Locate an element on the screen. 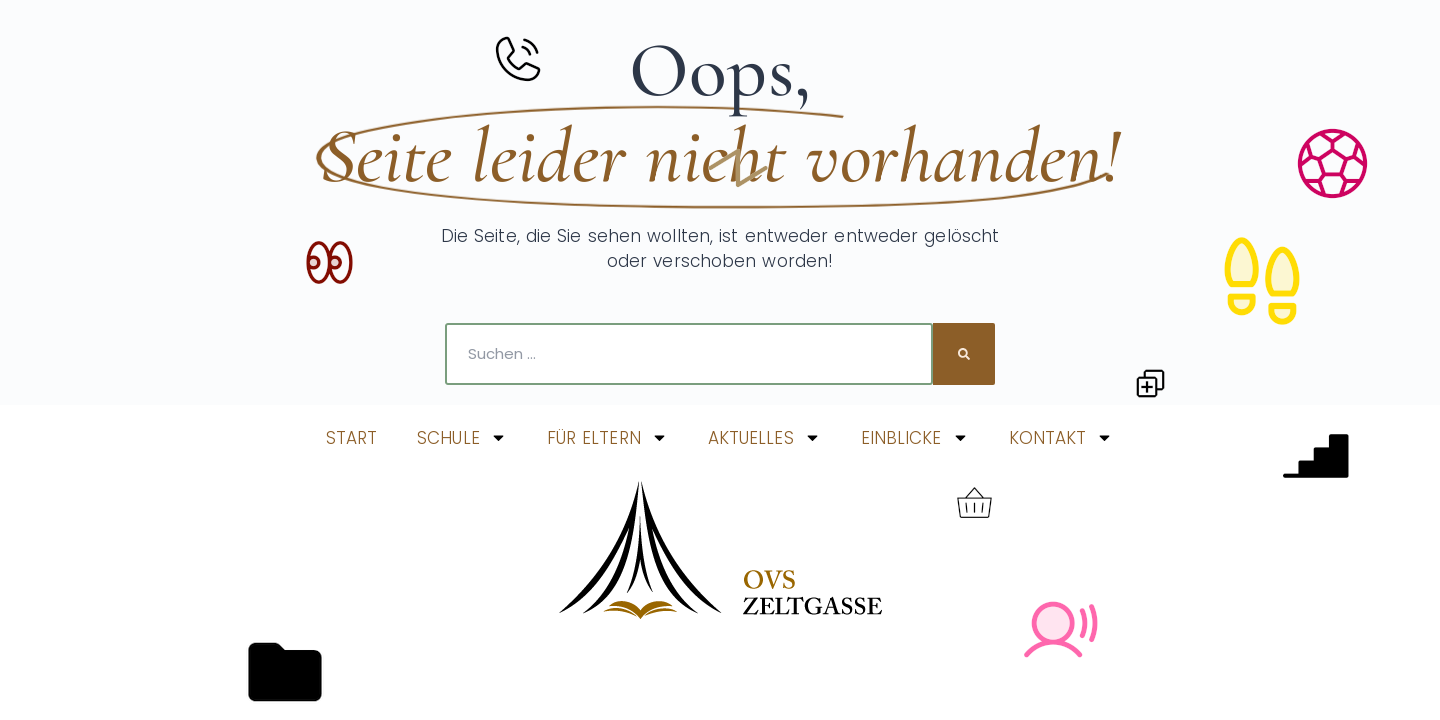 Image resolution: width=1440 pixels, height=720 pixels. user is speaking or broadcasting audio is located at coordinates (1059, 629).